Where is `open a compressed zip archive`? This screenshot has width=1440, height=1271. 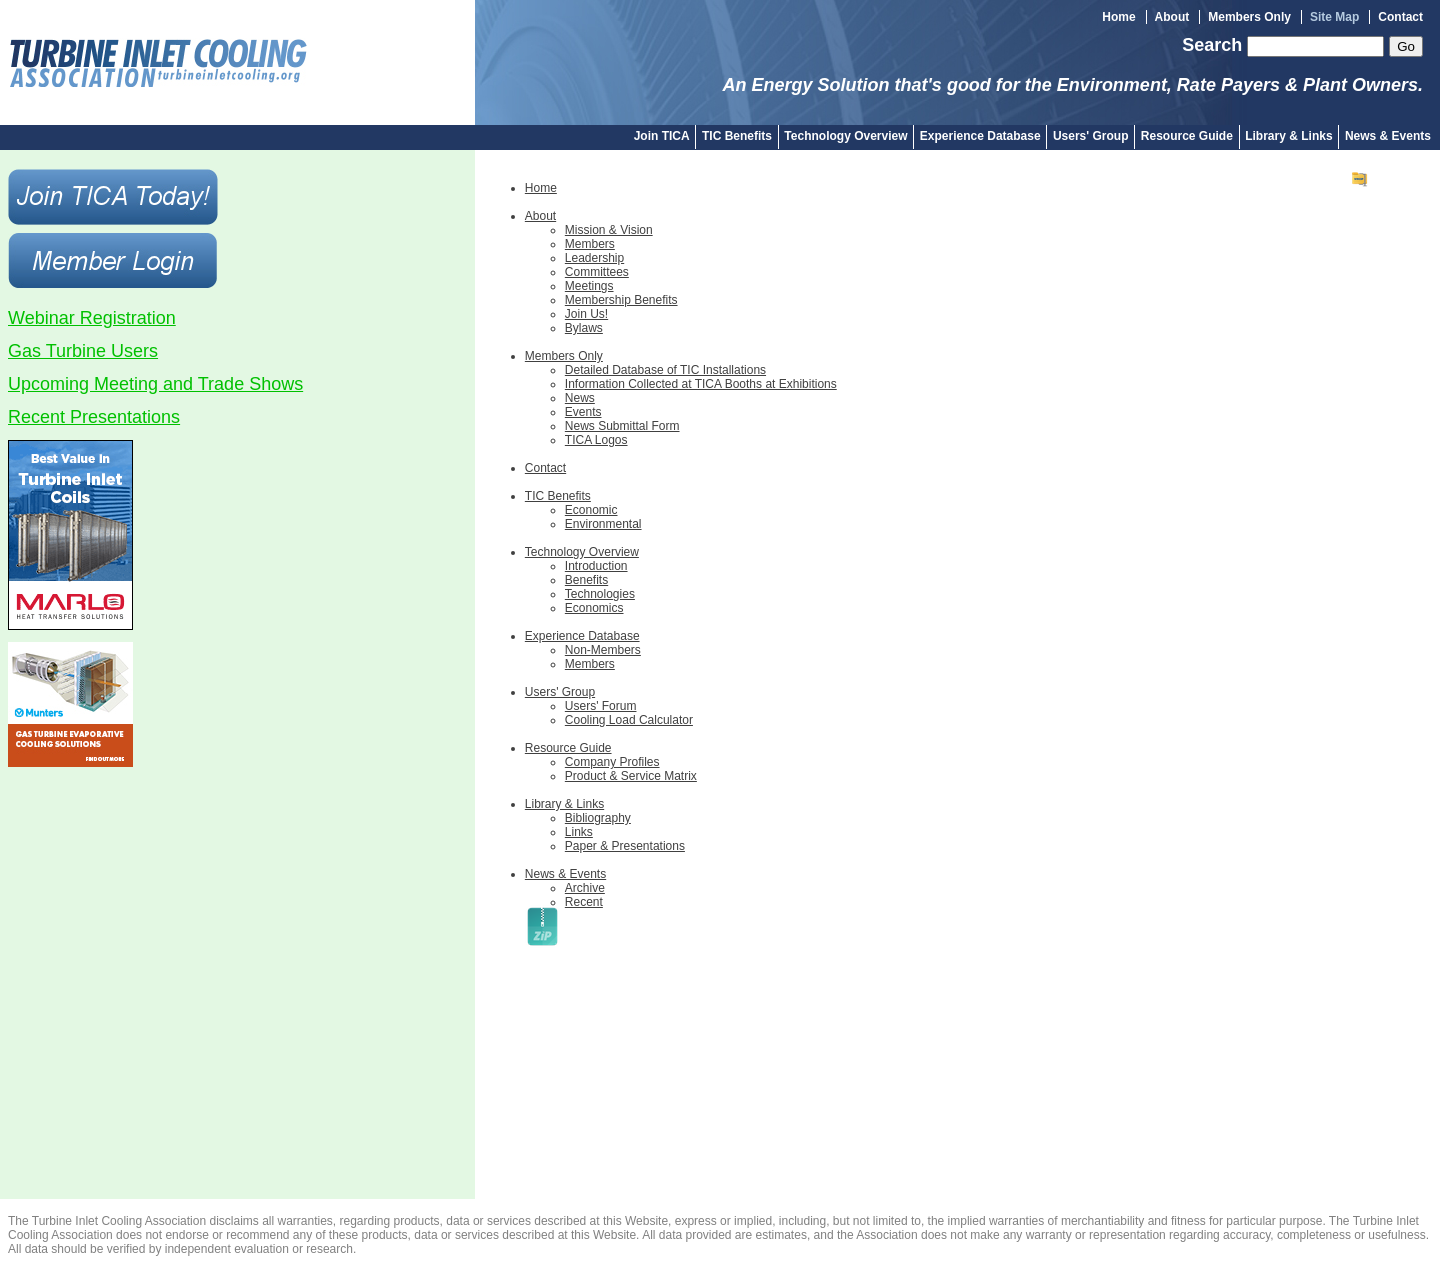
open a compressed zip archive is located at coordinates (542, 926).